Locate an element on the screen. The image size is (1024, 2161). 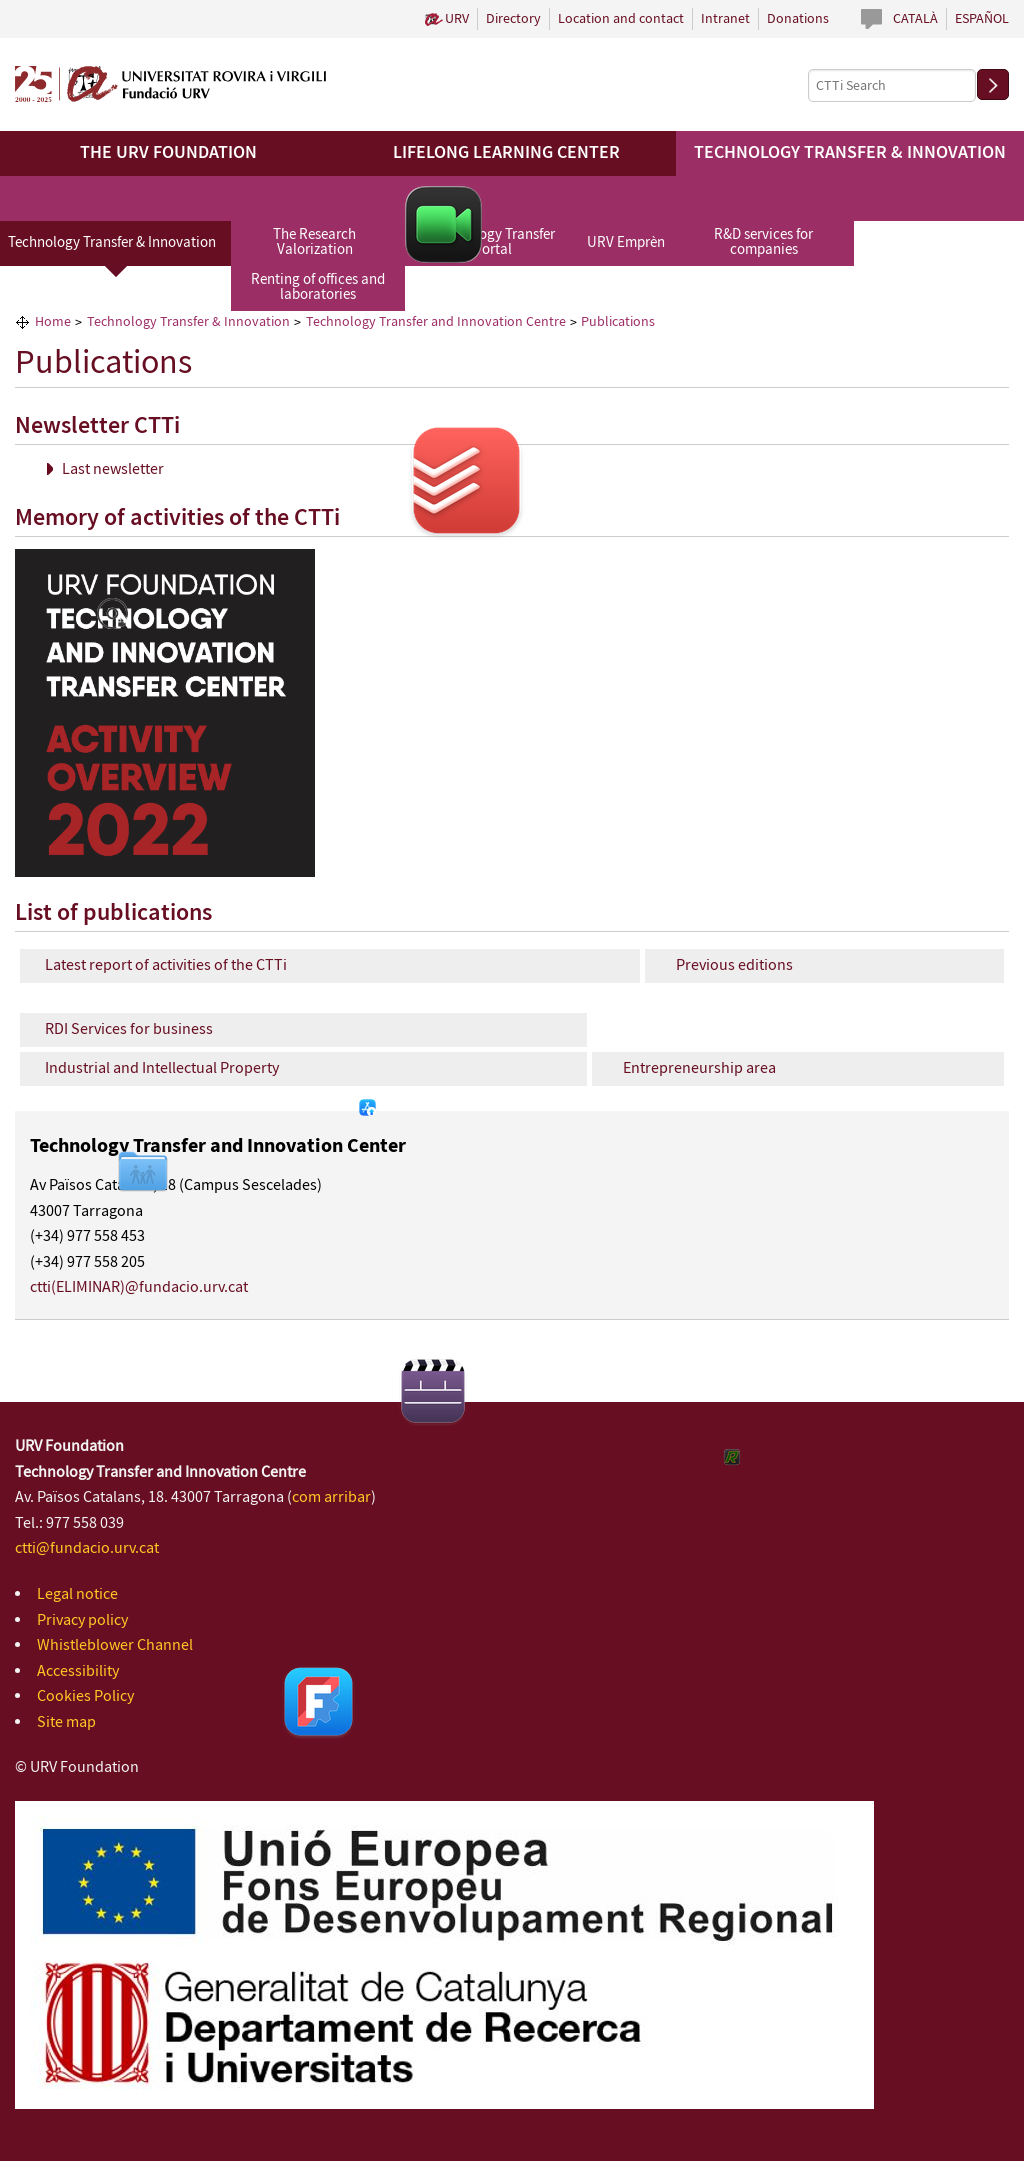
indicates video disc or DVD media is located at coordinates (112, 613).